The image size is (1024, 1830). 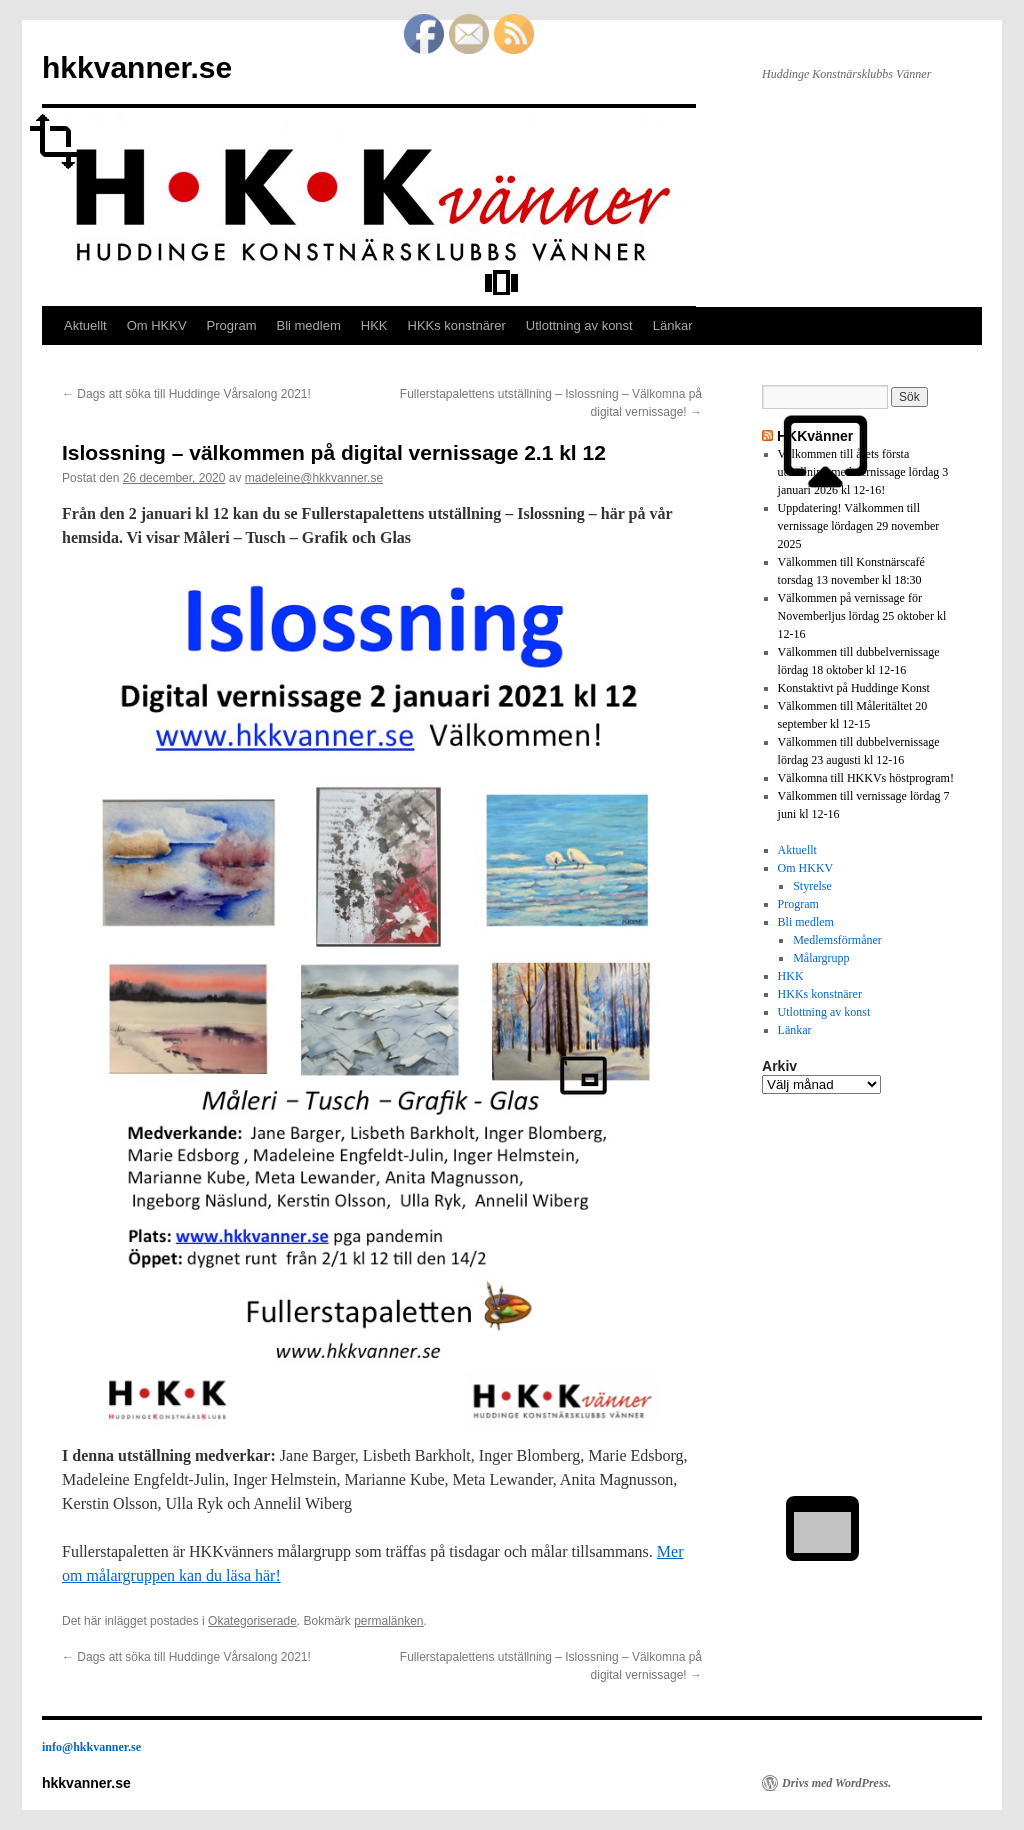 I want to click on open a web browser or web view, so click(x=822, y=1528).